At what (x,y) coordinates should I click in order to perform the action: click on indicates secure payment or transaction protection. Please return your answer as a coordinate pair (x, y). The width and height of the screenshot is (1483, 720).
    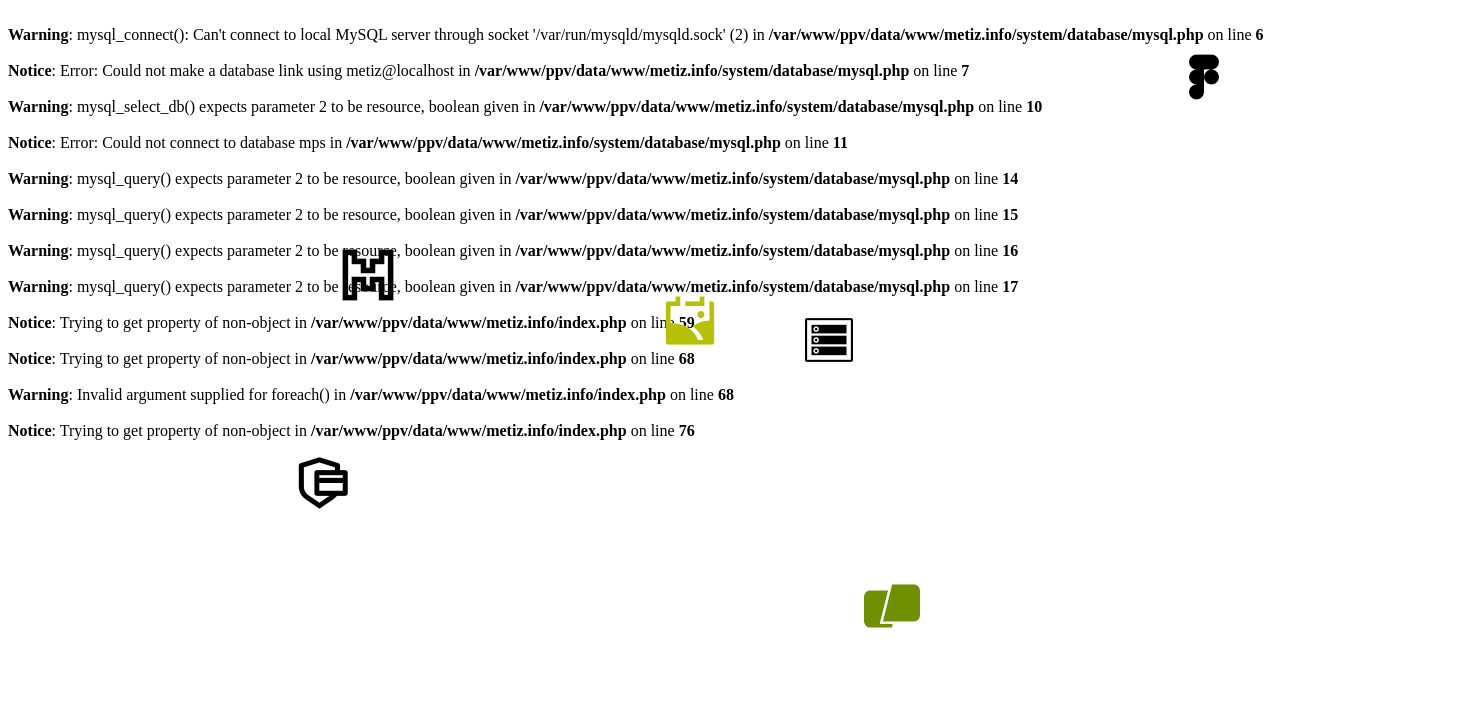
    Looking at the image, I should click on (322, 483).